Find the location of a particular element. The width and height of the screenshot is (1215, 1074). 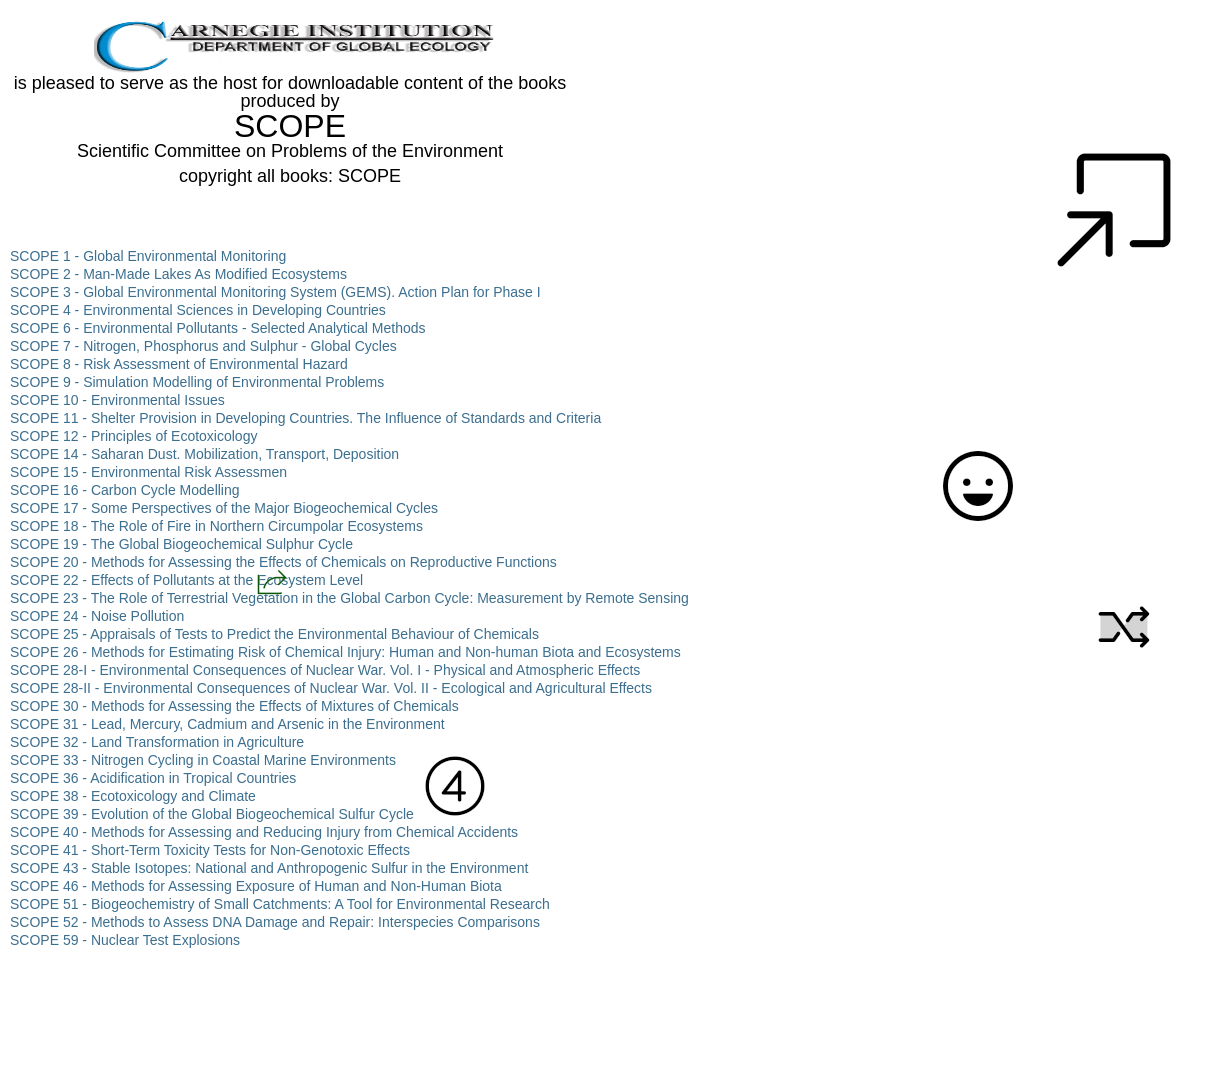

rate your experience positively is located at coordinates (978, 486).